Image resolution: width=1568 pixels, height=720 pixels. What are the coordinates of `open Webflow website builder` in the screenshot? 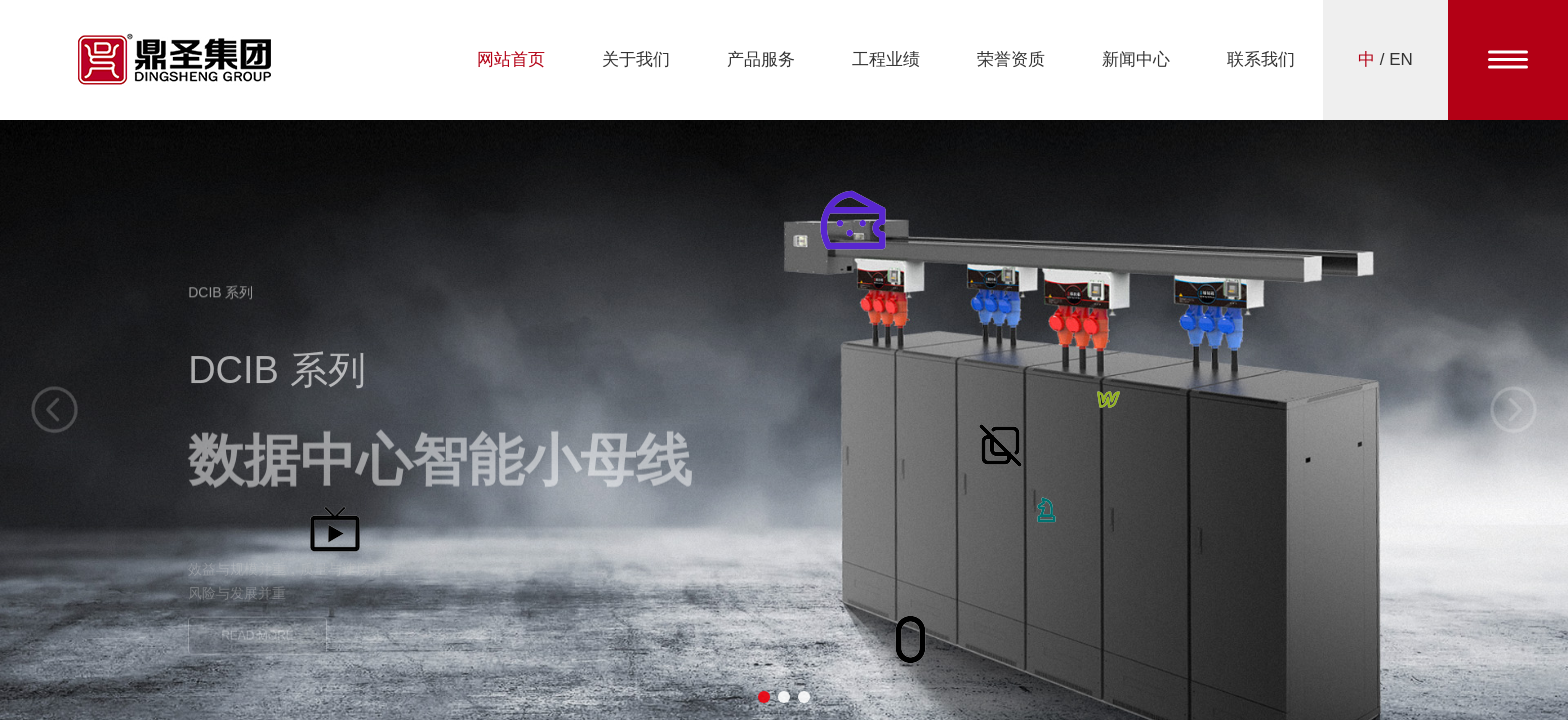 It's located at (1108, 399).